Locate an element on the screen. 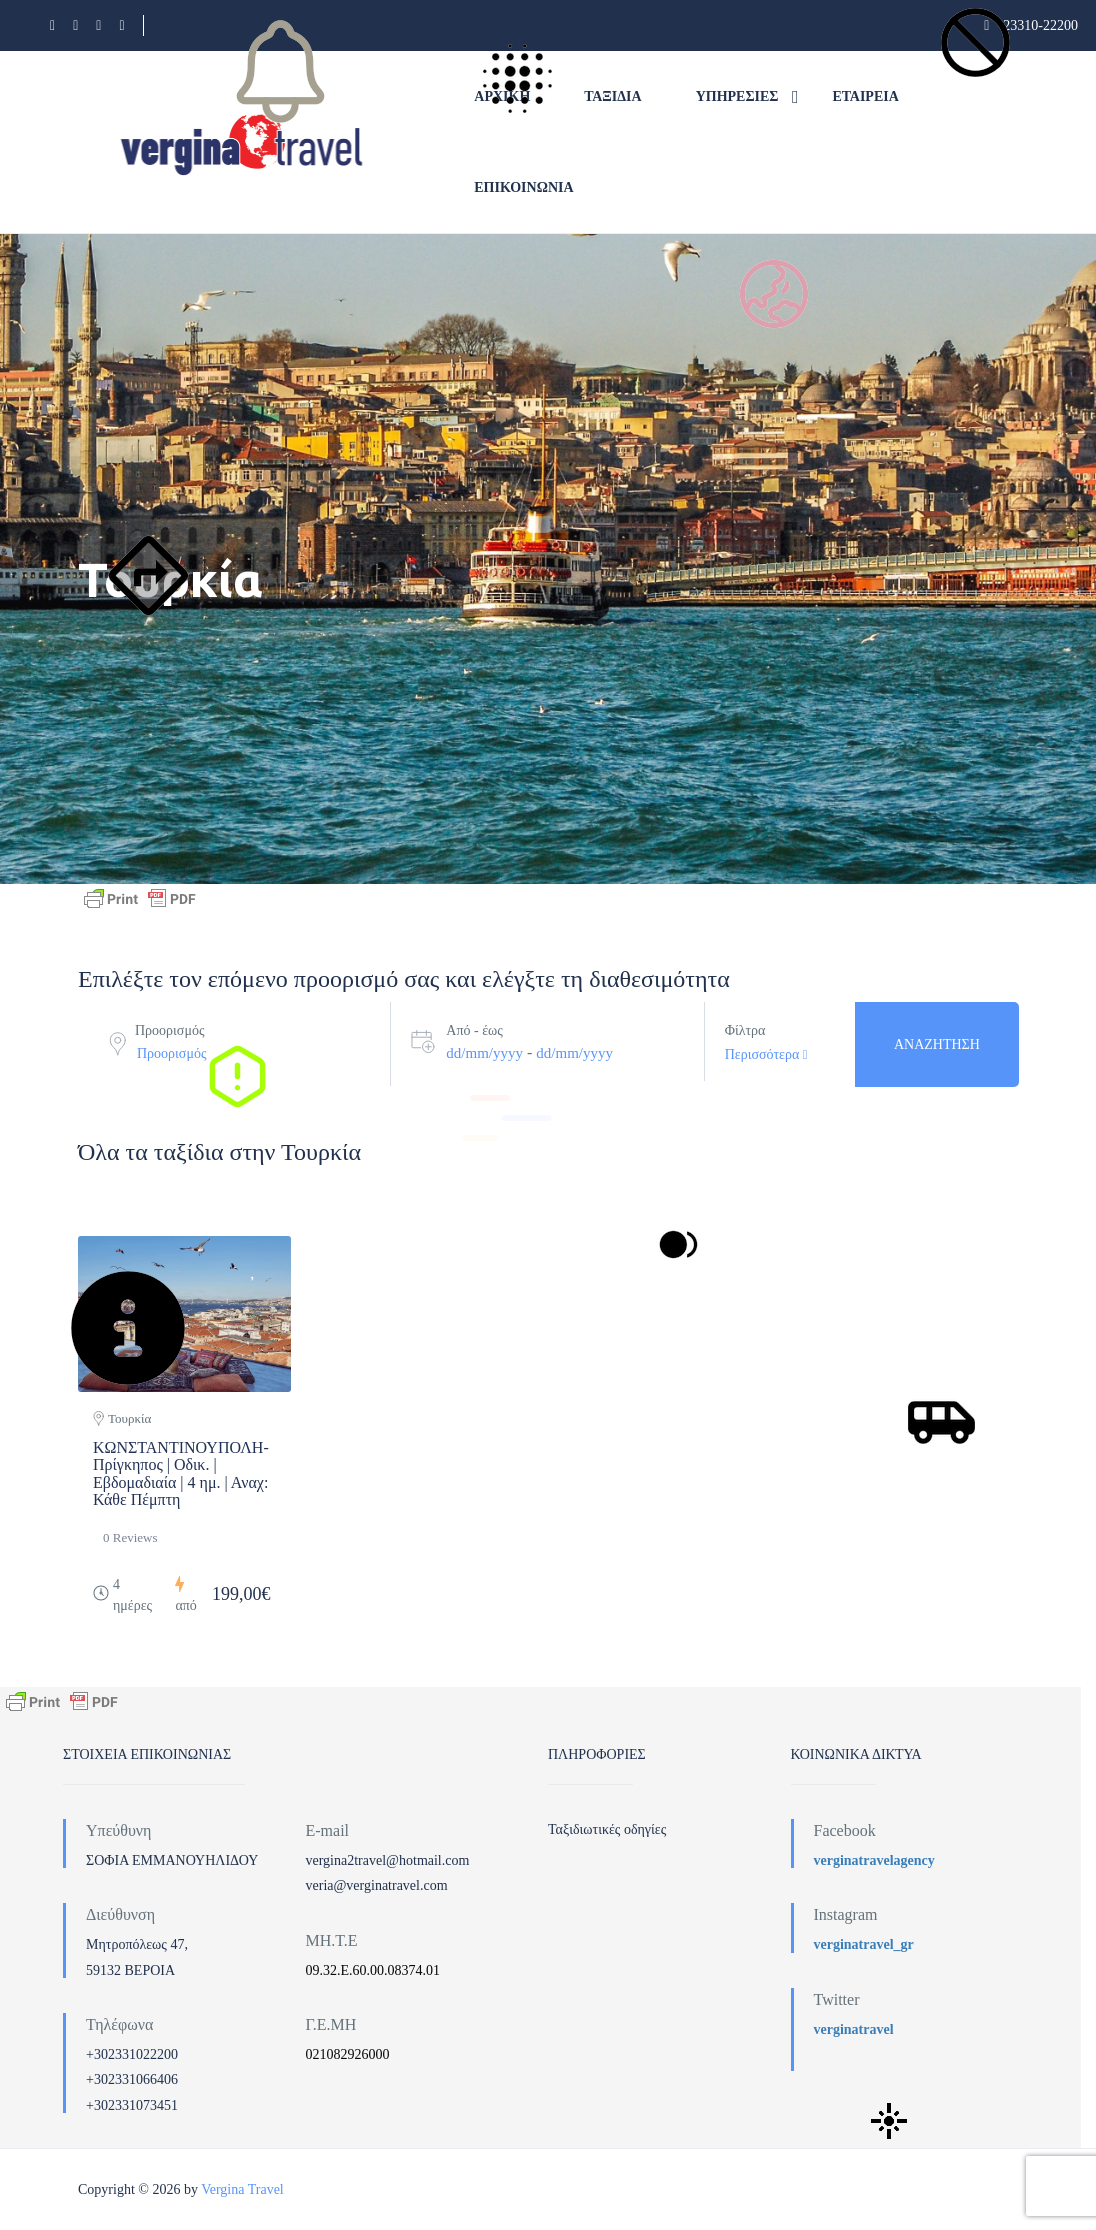 Image resolution: width=1096 pixels, height=2230 pixels. access airport shuttle services is located at coordinates (941, 1422).